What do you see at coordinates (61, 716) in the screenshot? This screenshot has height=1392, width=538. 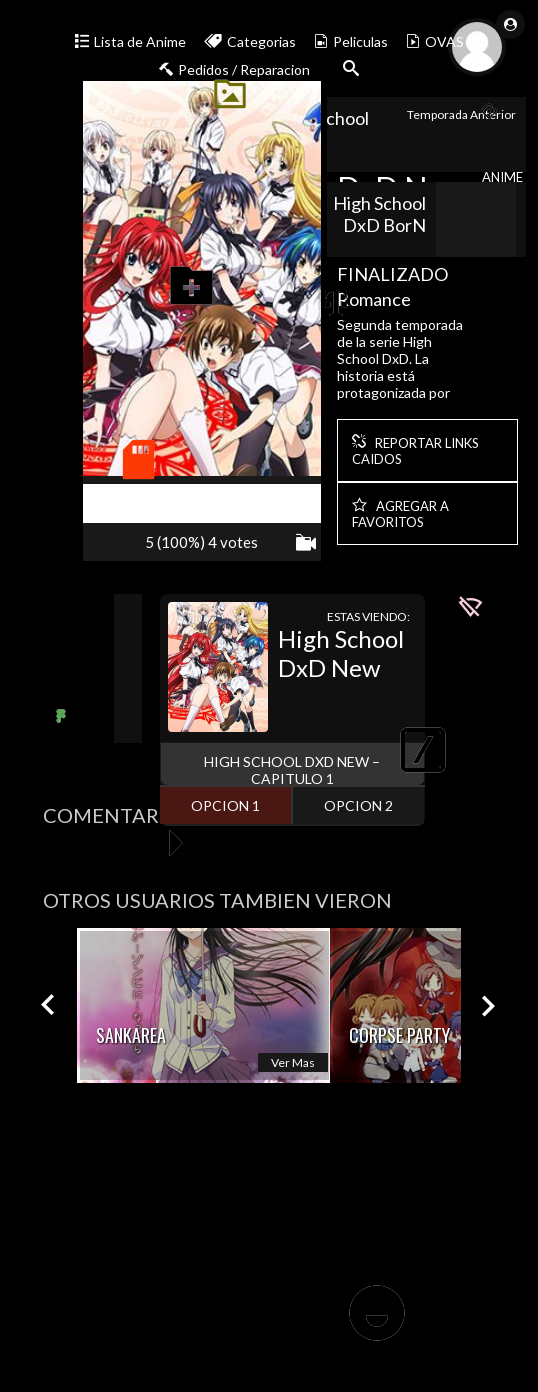 I see `open figma design app` at bounding box center [61, 716].